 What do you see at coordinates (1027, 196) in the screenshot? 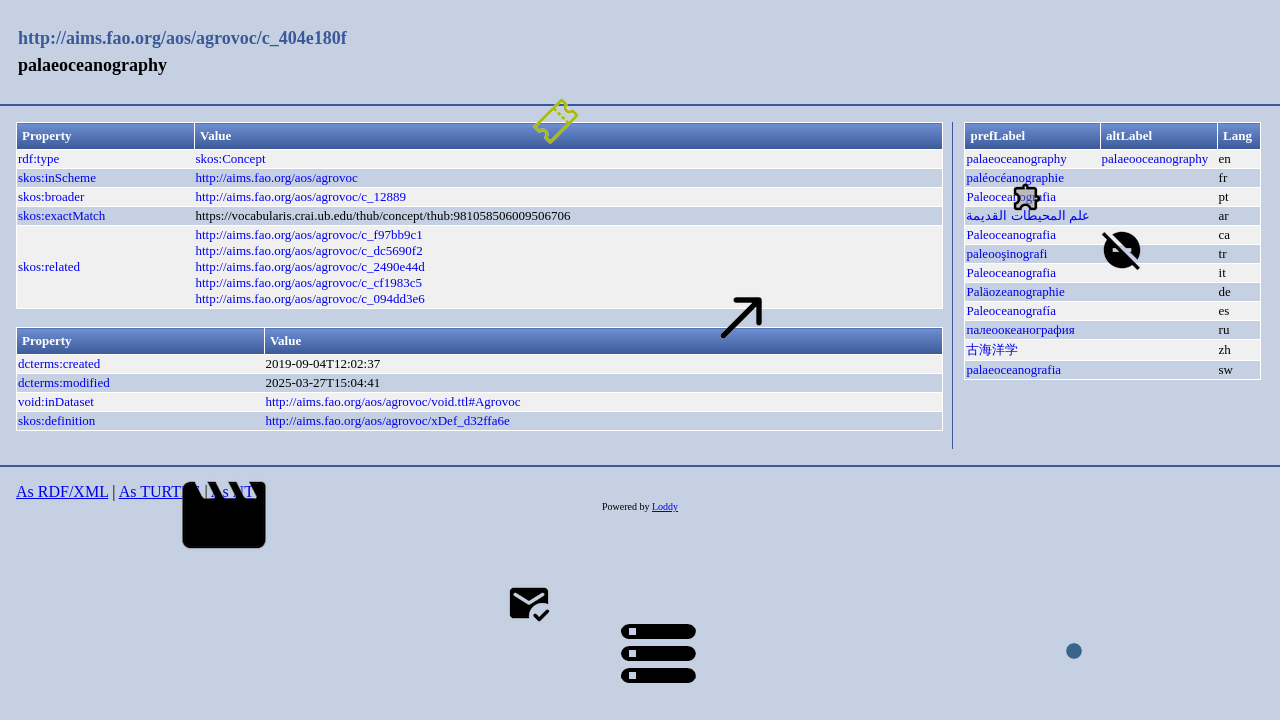
I see `access browser extensions or add-ons` at bounding box center [1027, 196].